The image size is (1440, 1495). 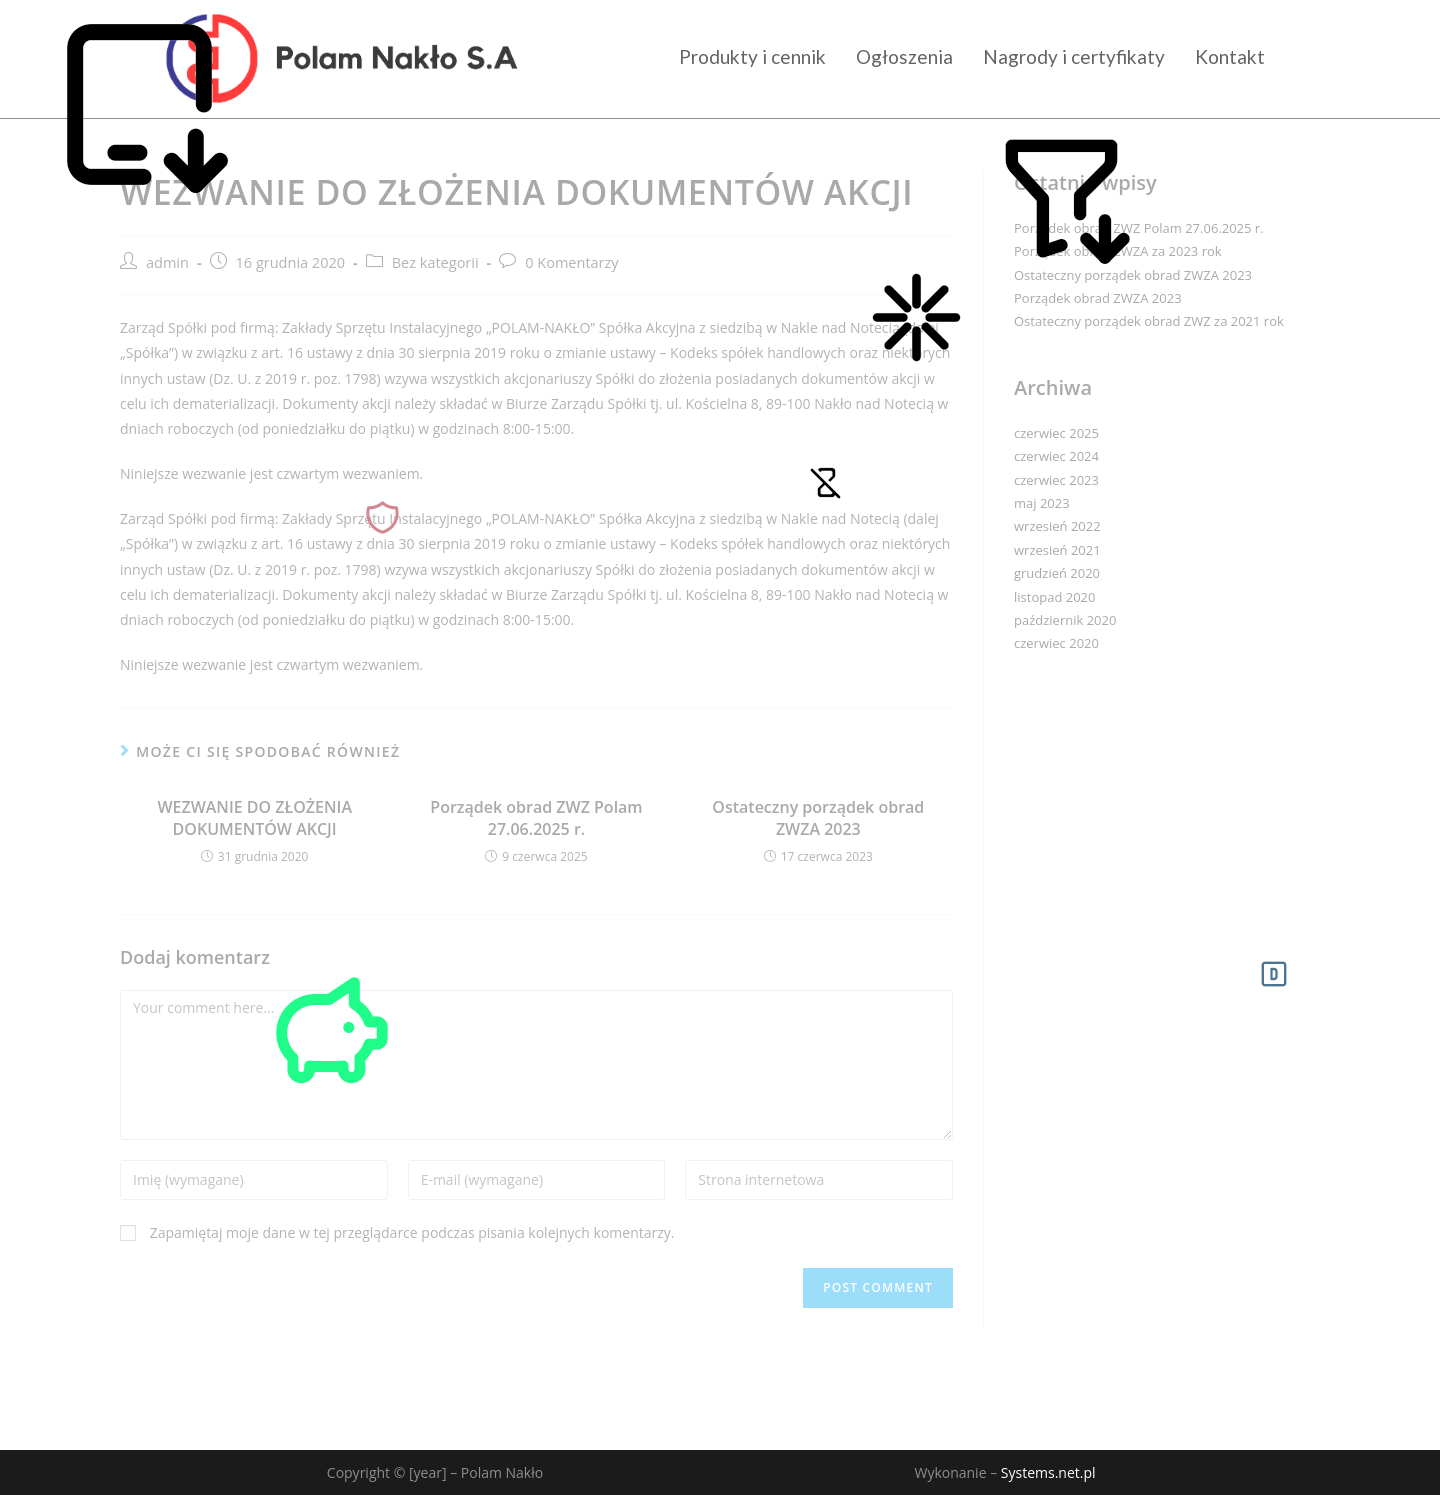 What do you see at coordinates (826, 482) in the screenshot?
I see `timer or countdown feature disabled` at bounding box center [826, 482].